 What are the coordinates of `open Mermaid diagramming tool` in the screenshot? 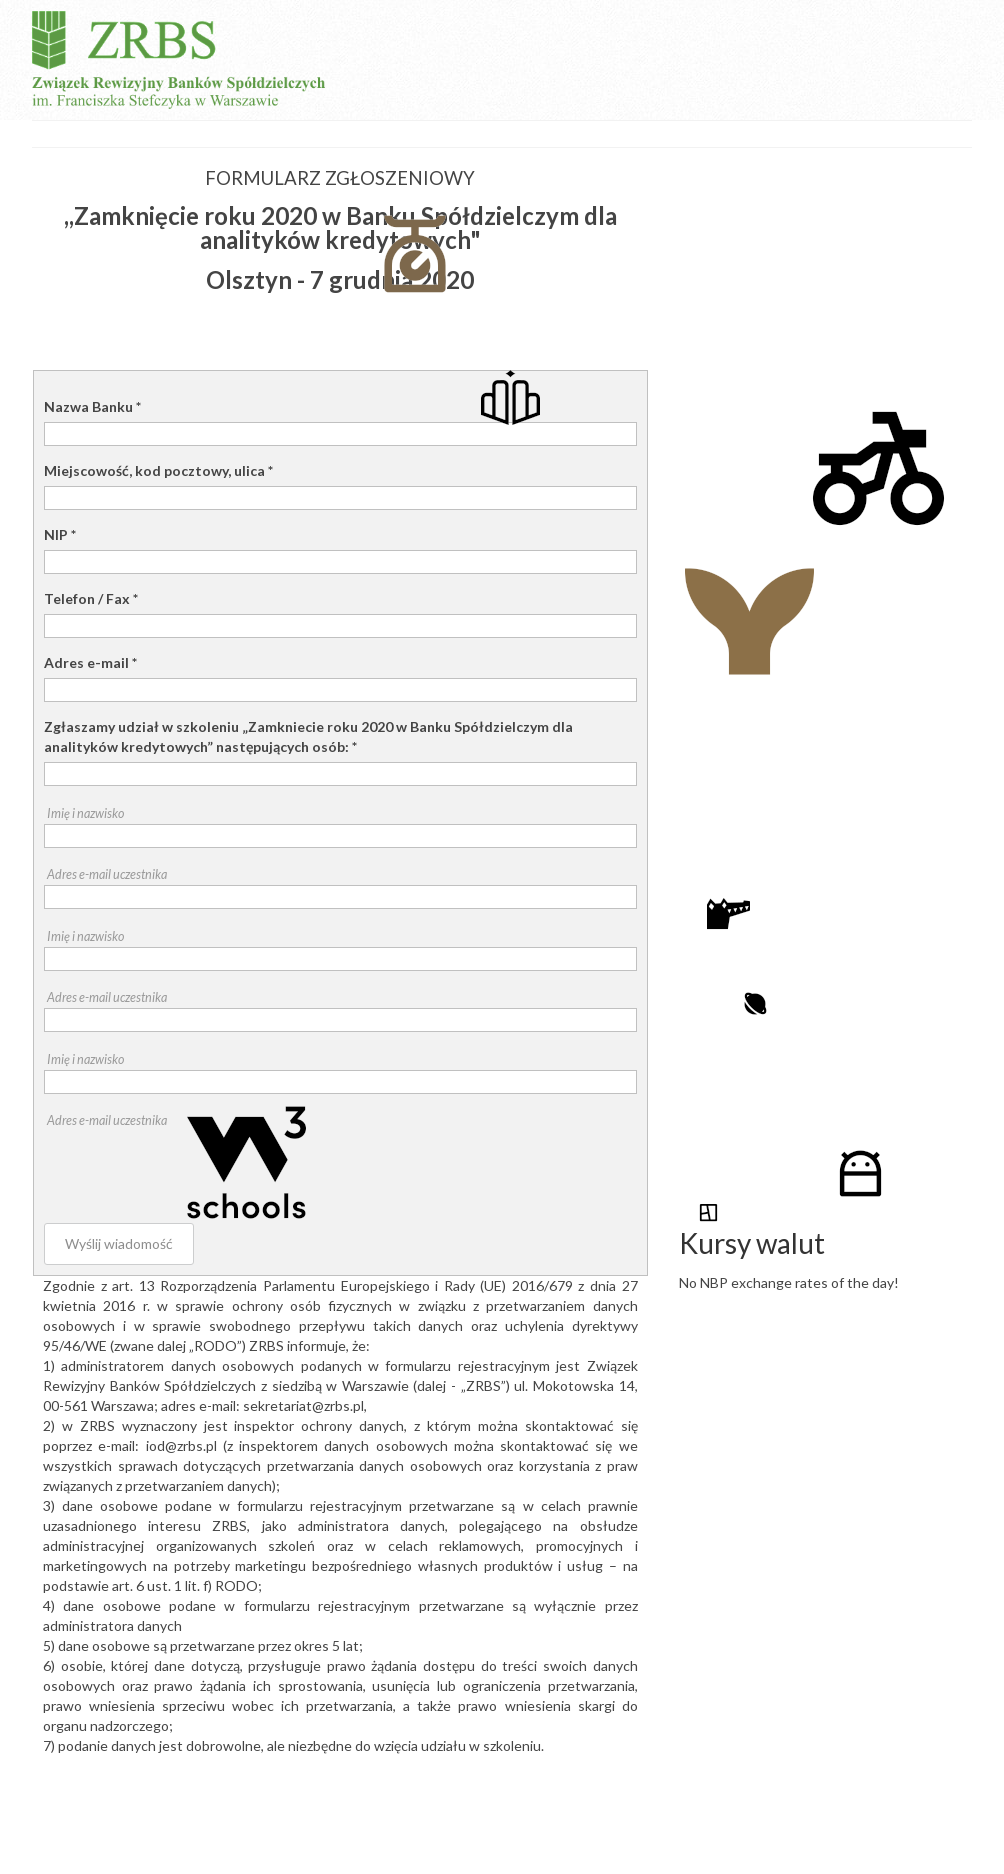 It's located at (749, 621).